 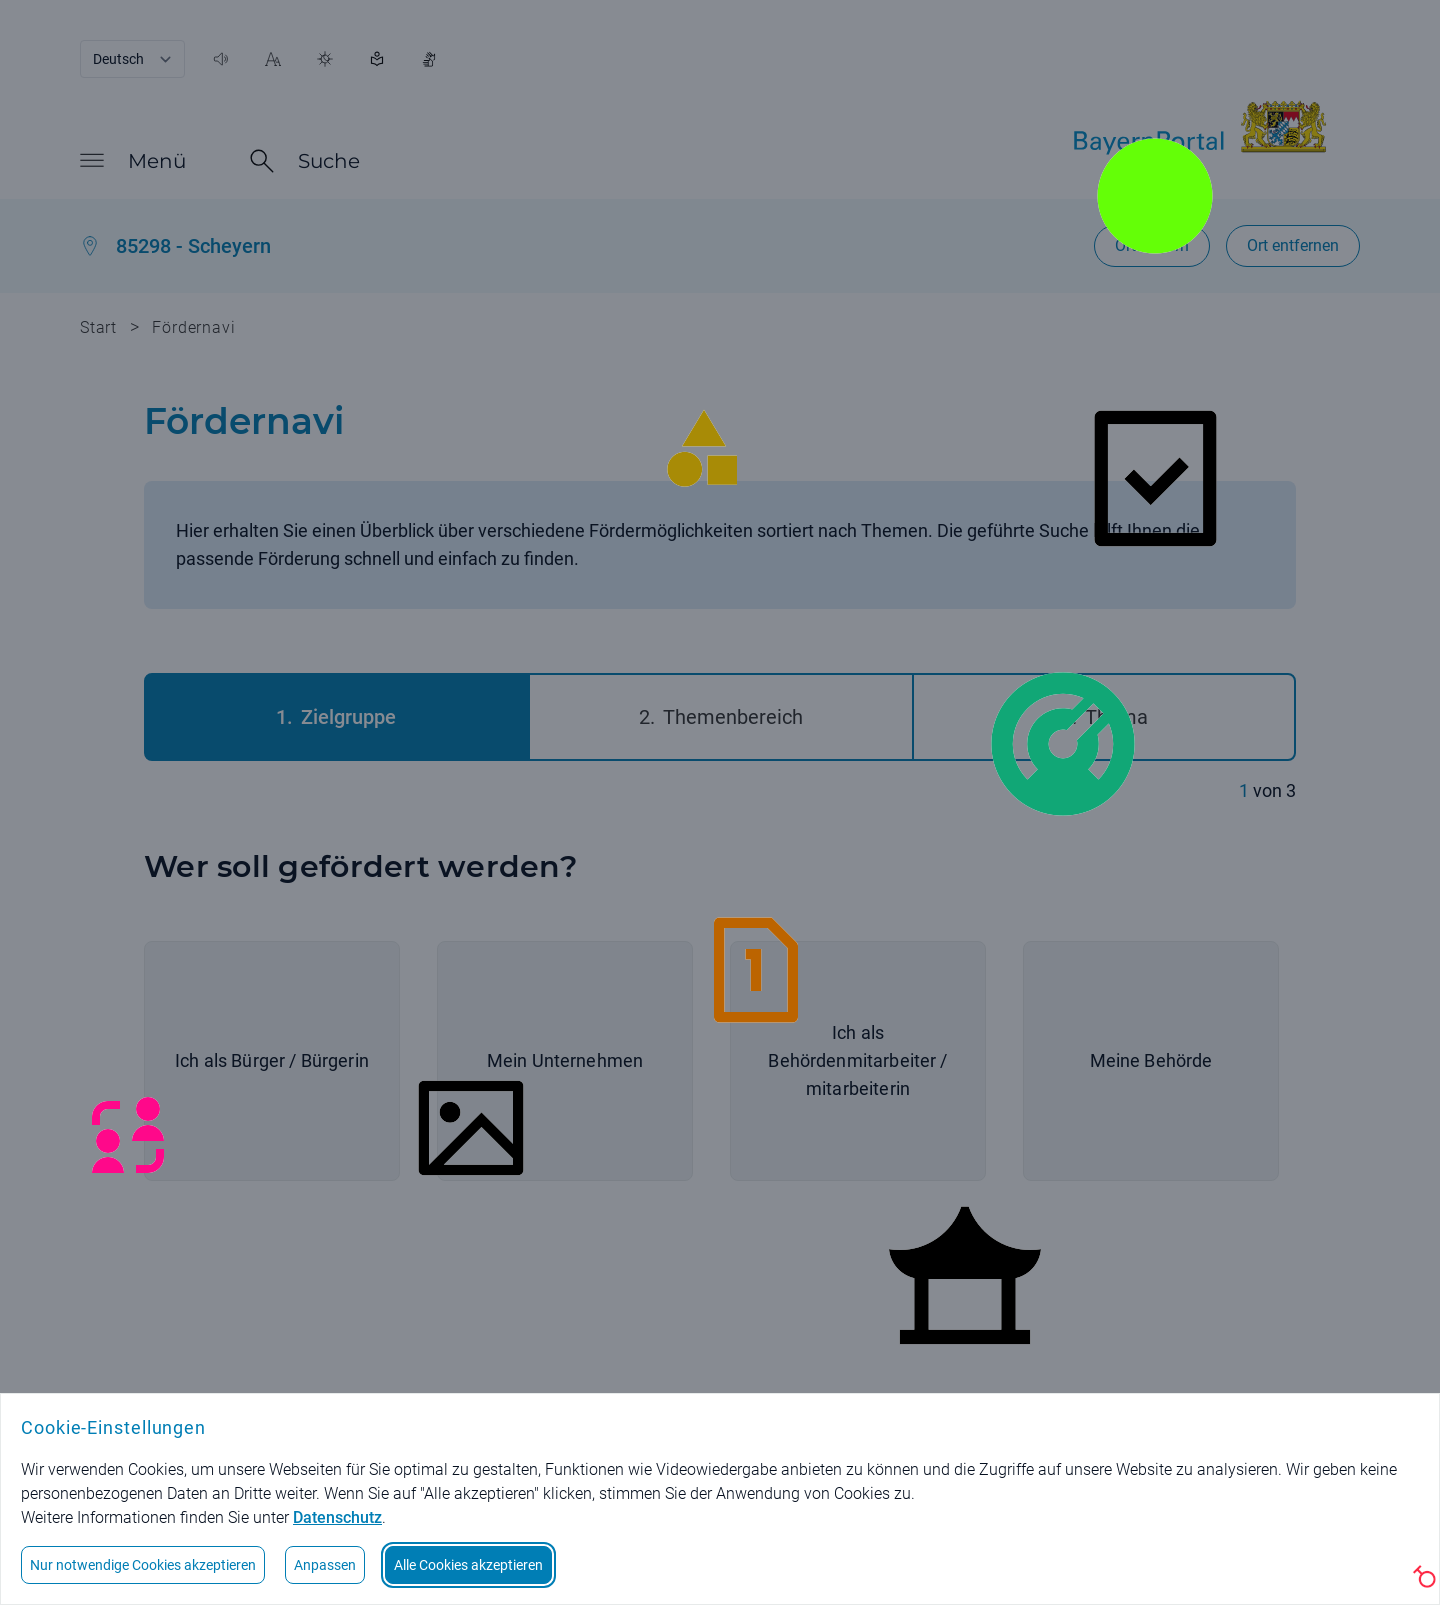 I want to click on open the dashboard, so click(x=1063, y=744).